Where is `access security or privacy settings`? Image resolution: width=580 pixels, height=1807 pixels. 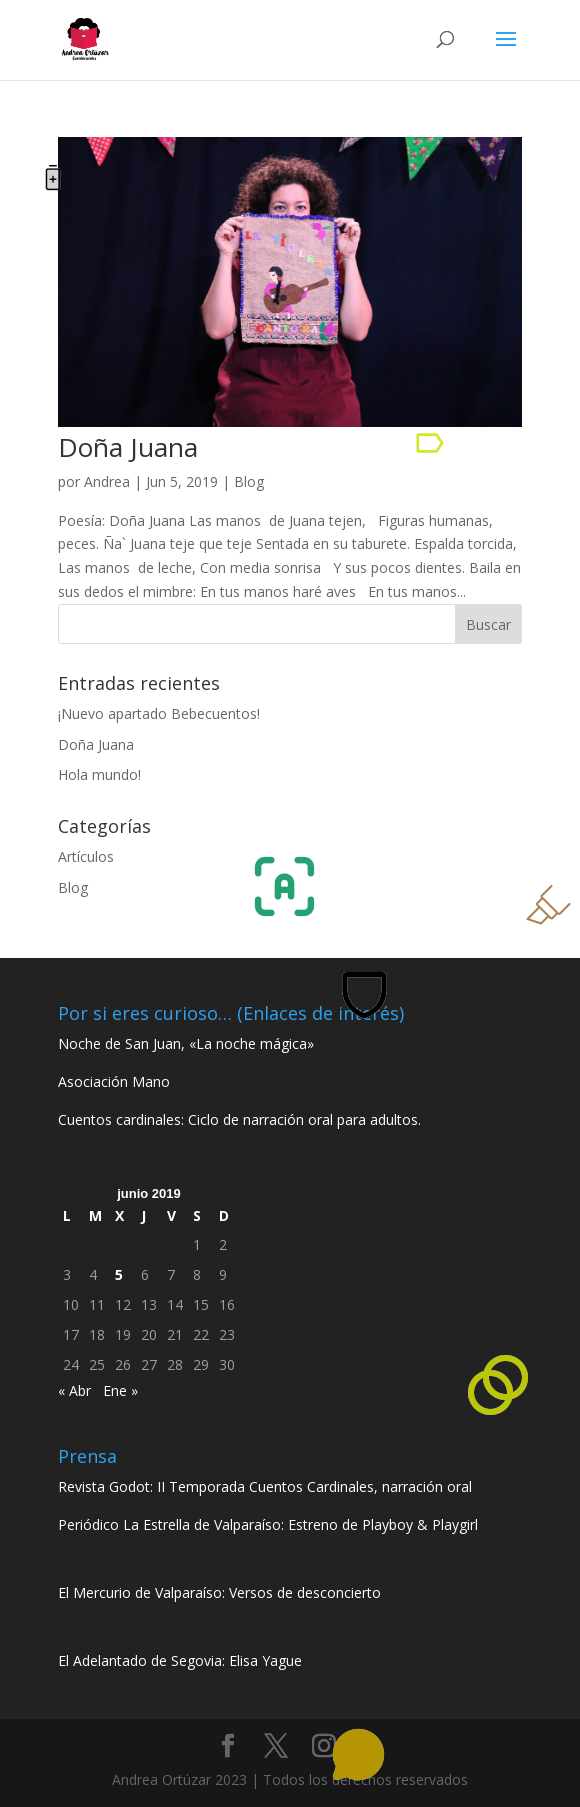
access security or privacy settings is located at coordinates (364, 992).